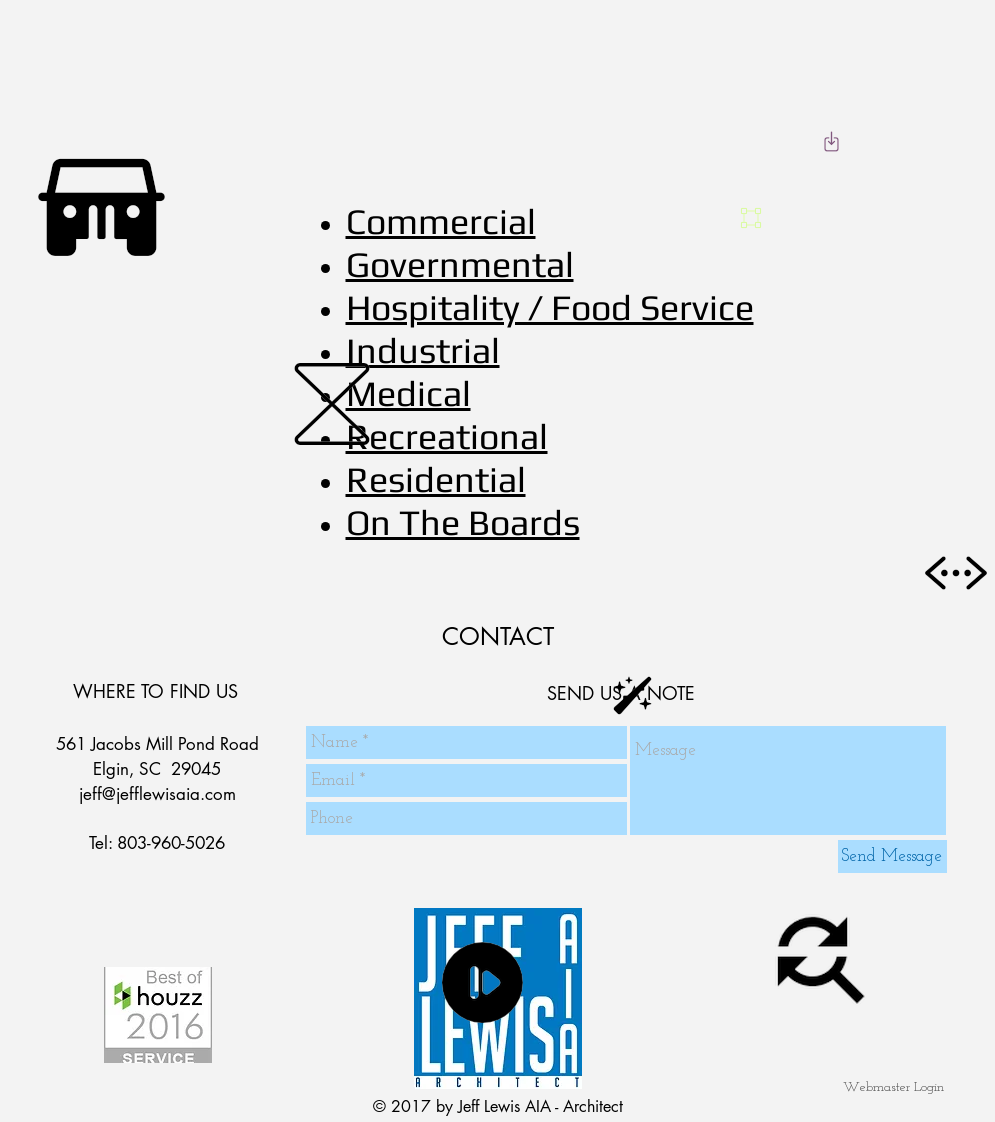 The height and width of the screenshot is (1122, 995). What do you see at coordinates (956, 573) in the screenshot?
I see `indicates code is processing or compiling` at bounding box center [956, 573].